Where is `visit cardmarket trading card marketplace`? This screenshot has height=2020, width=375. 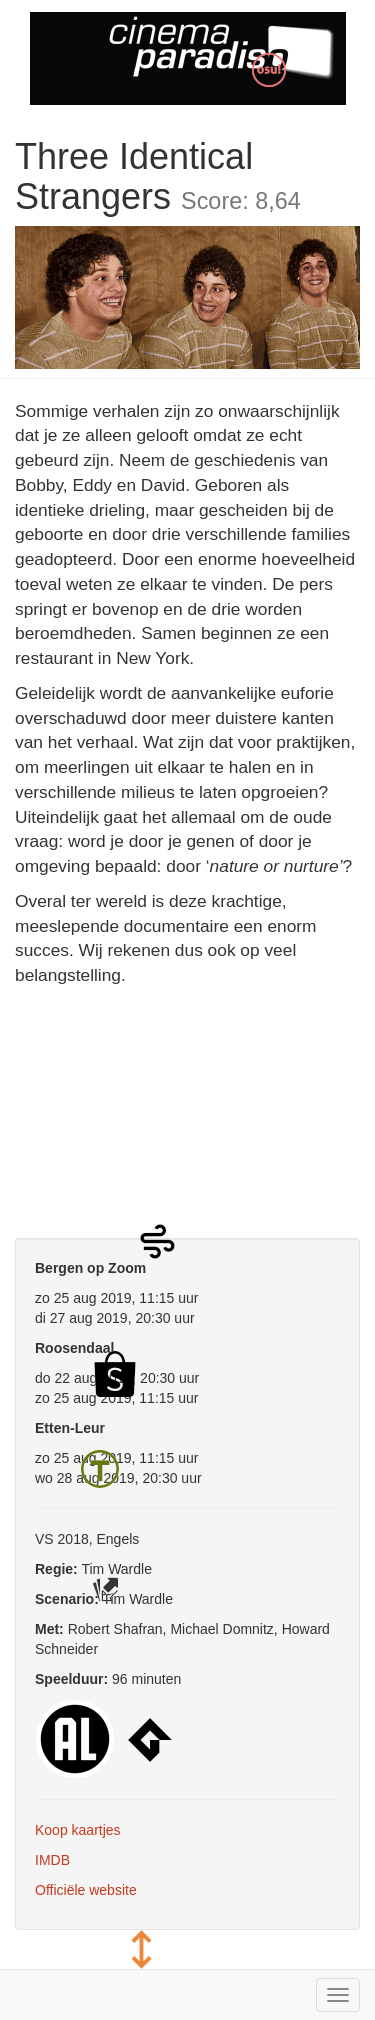 visit cardmarket trading card marketplace is located at coordinates (105, 1589).